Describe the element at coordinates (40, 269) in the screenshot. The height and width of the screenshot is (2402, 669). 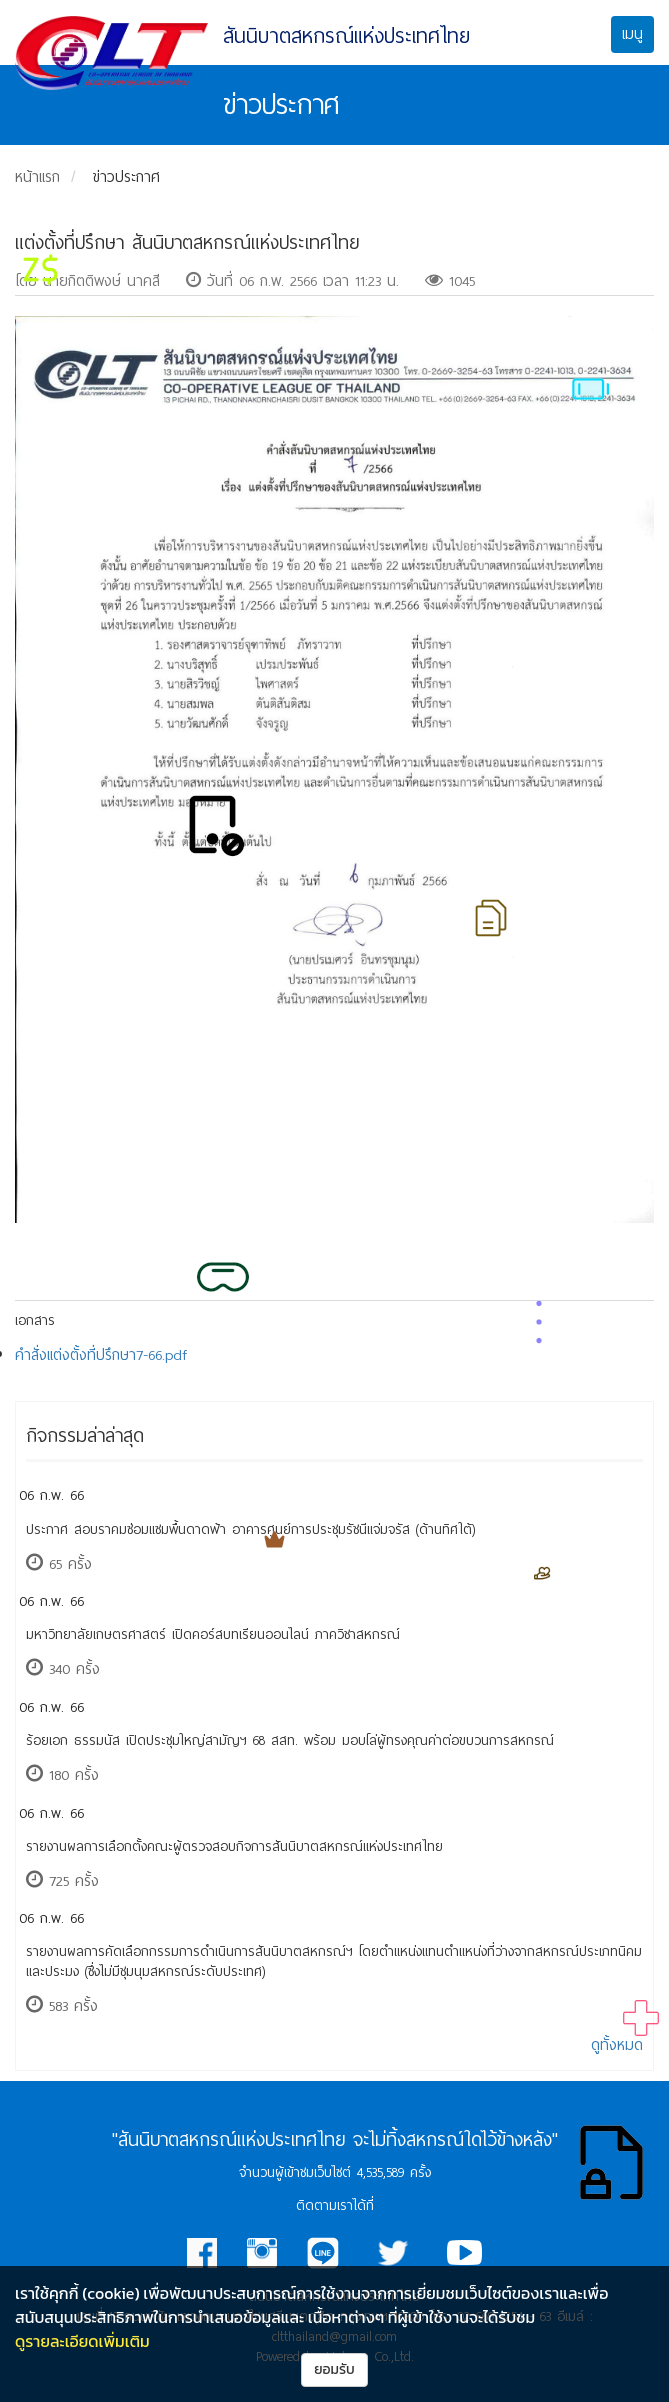
I see `indicates zimbabwean dollar currency` at that location.